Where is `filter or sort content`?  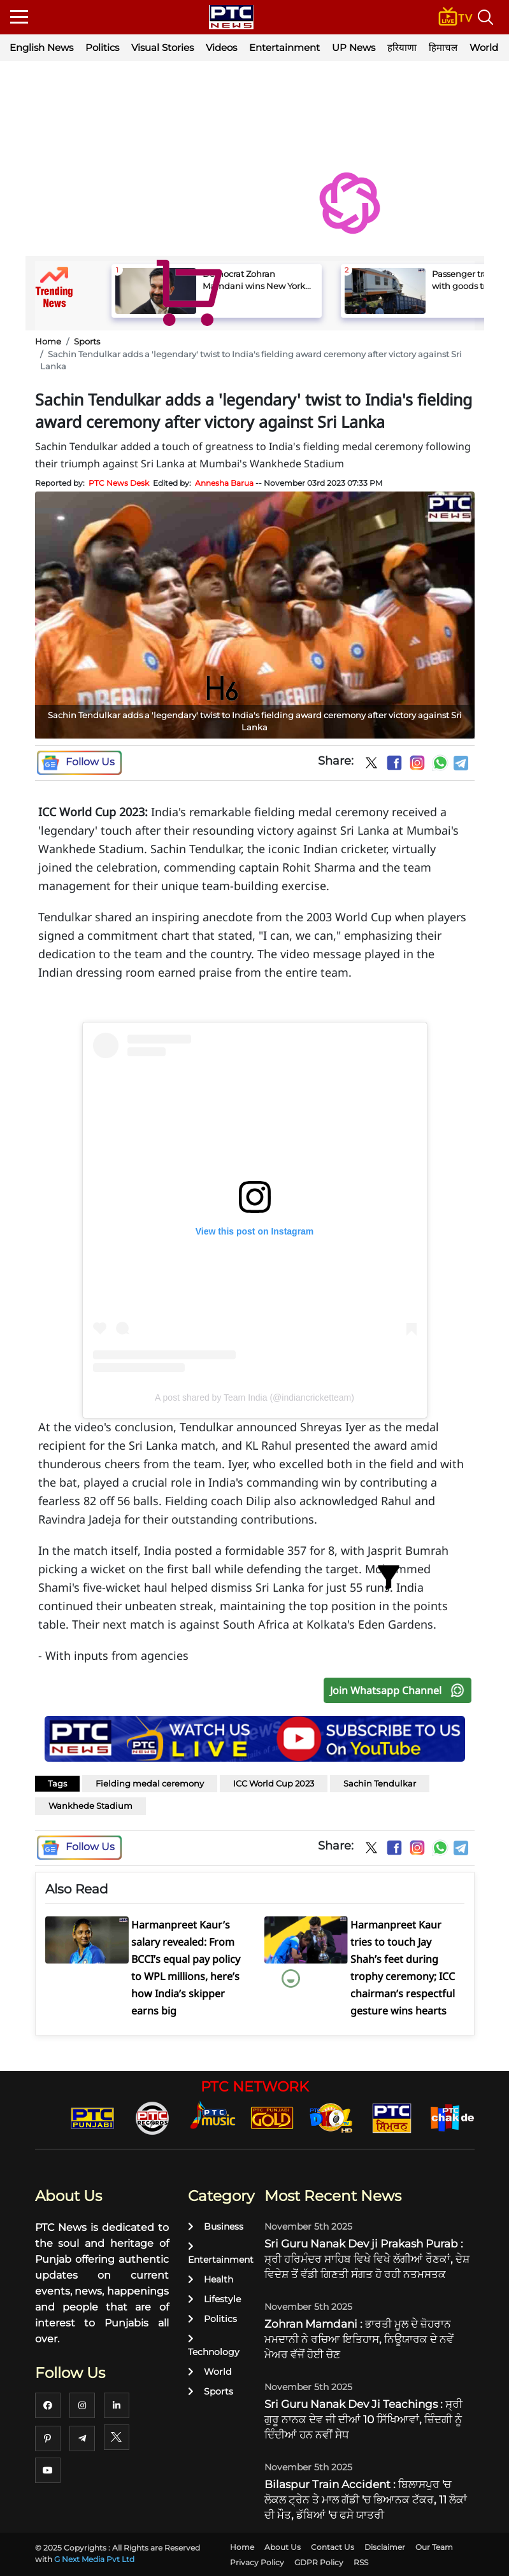
filter or sort content is located at coordinates (389, 1577).